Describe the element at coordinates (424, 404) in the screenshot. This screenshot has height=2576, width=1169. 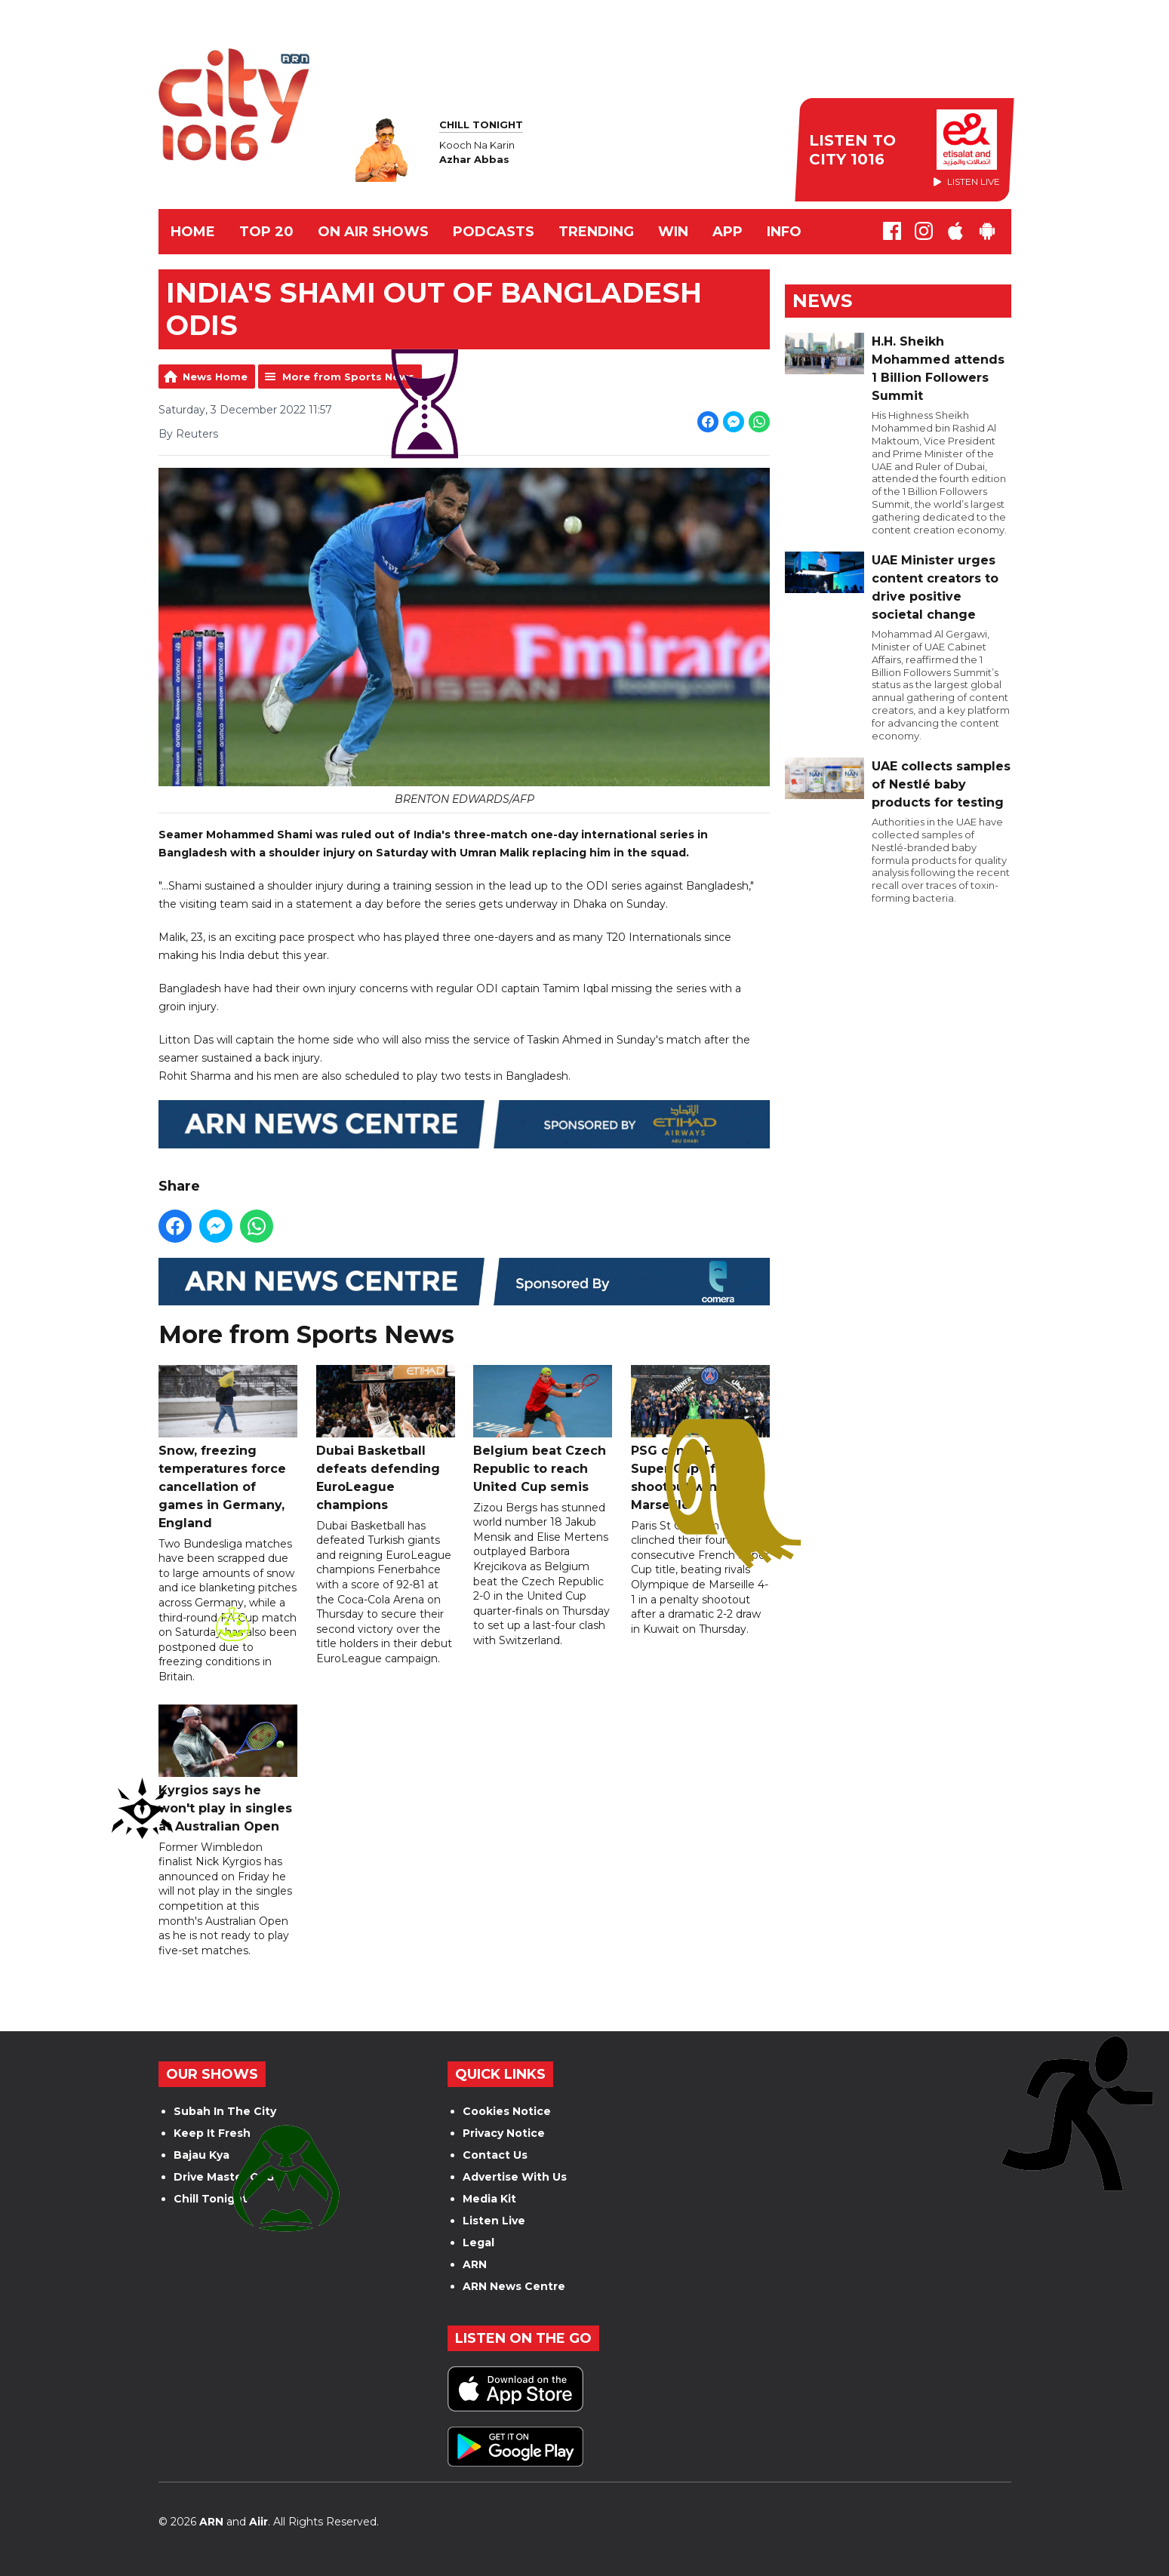
I see `indicates a timer or countdown in progress` at that location.